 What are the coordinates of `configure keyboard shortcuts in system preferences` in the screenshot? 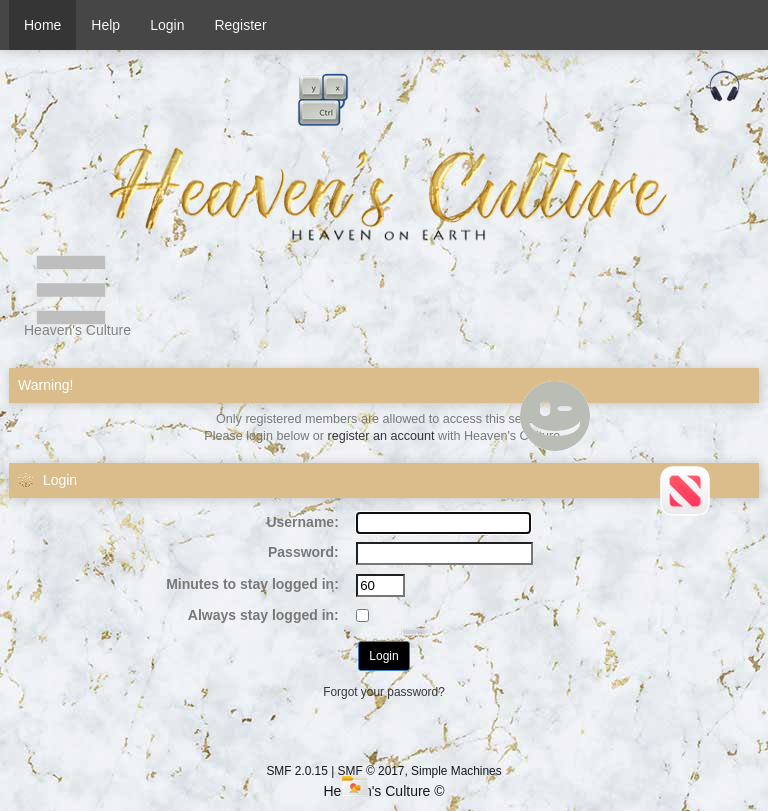 It's located at (323, 101).